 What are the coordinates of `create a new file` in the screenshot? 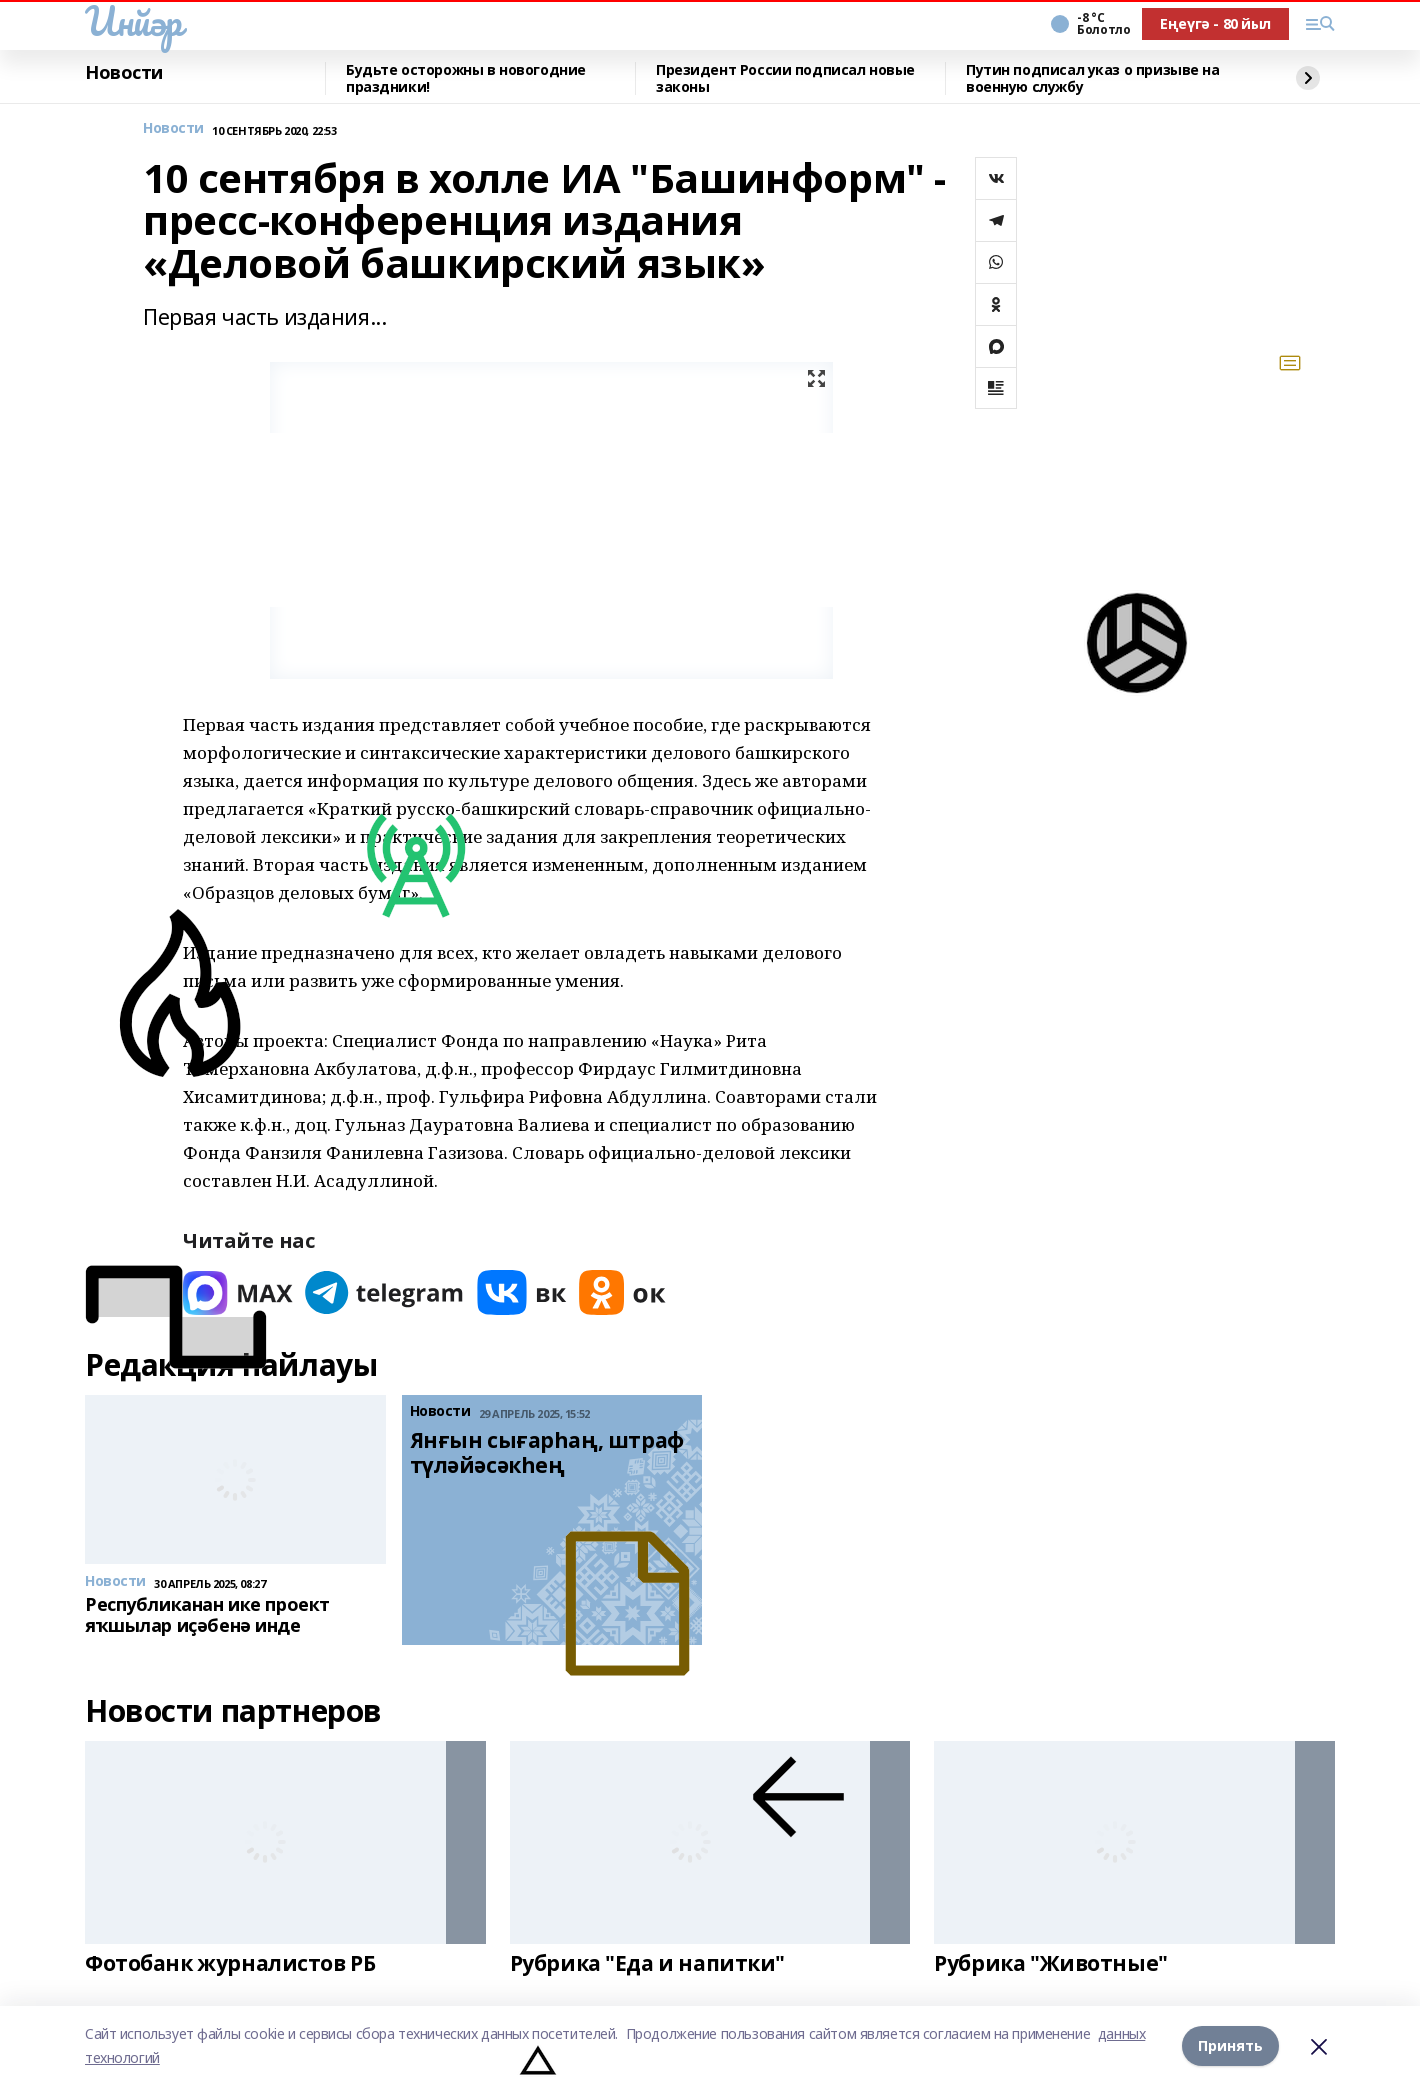 It's located at (627, 1603).